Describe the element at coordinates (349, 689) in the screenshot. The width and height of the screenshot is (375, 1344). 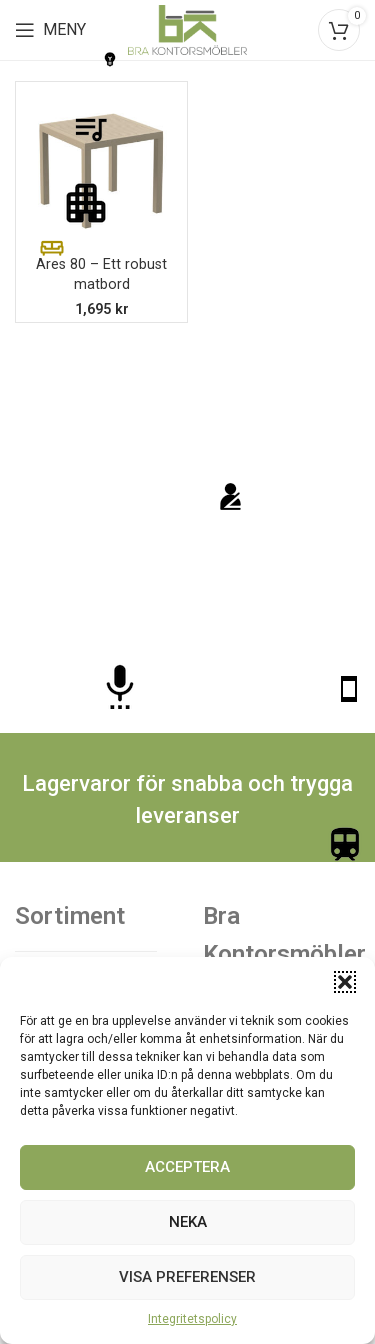
I see `set this device as primary phone` at that location.